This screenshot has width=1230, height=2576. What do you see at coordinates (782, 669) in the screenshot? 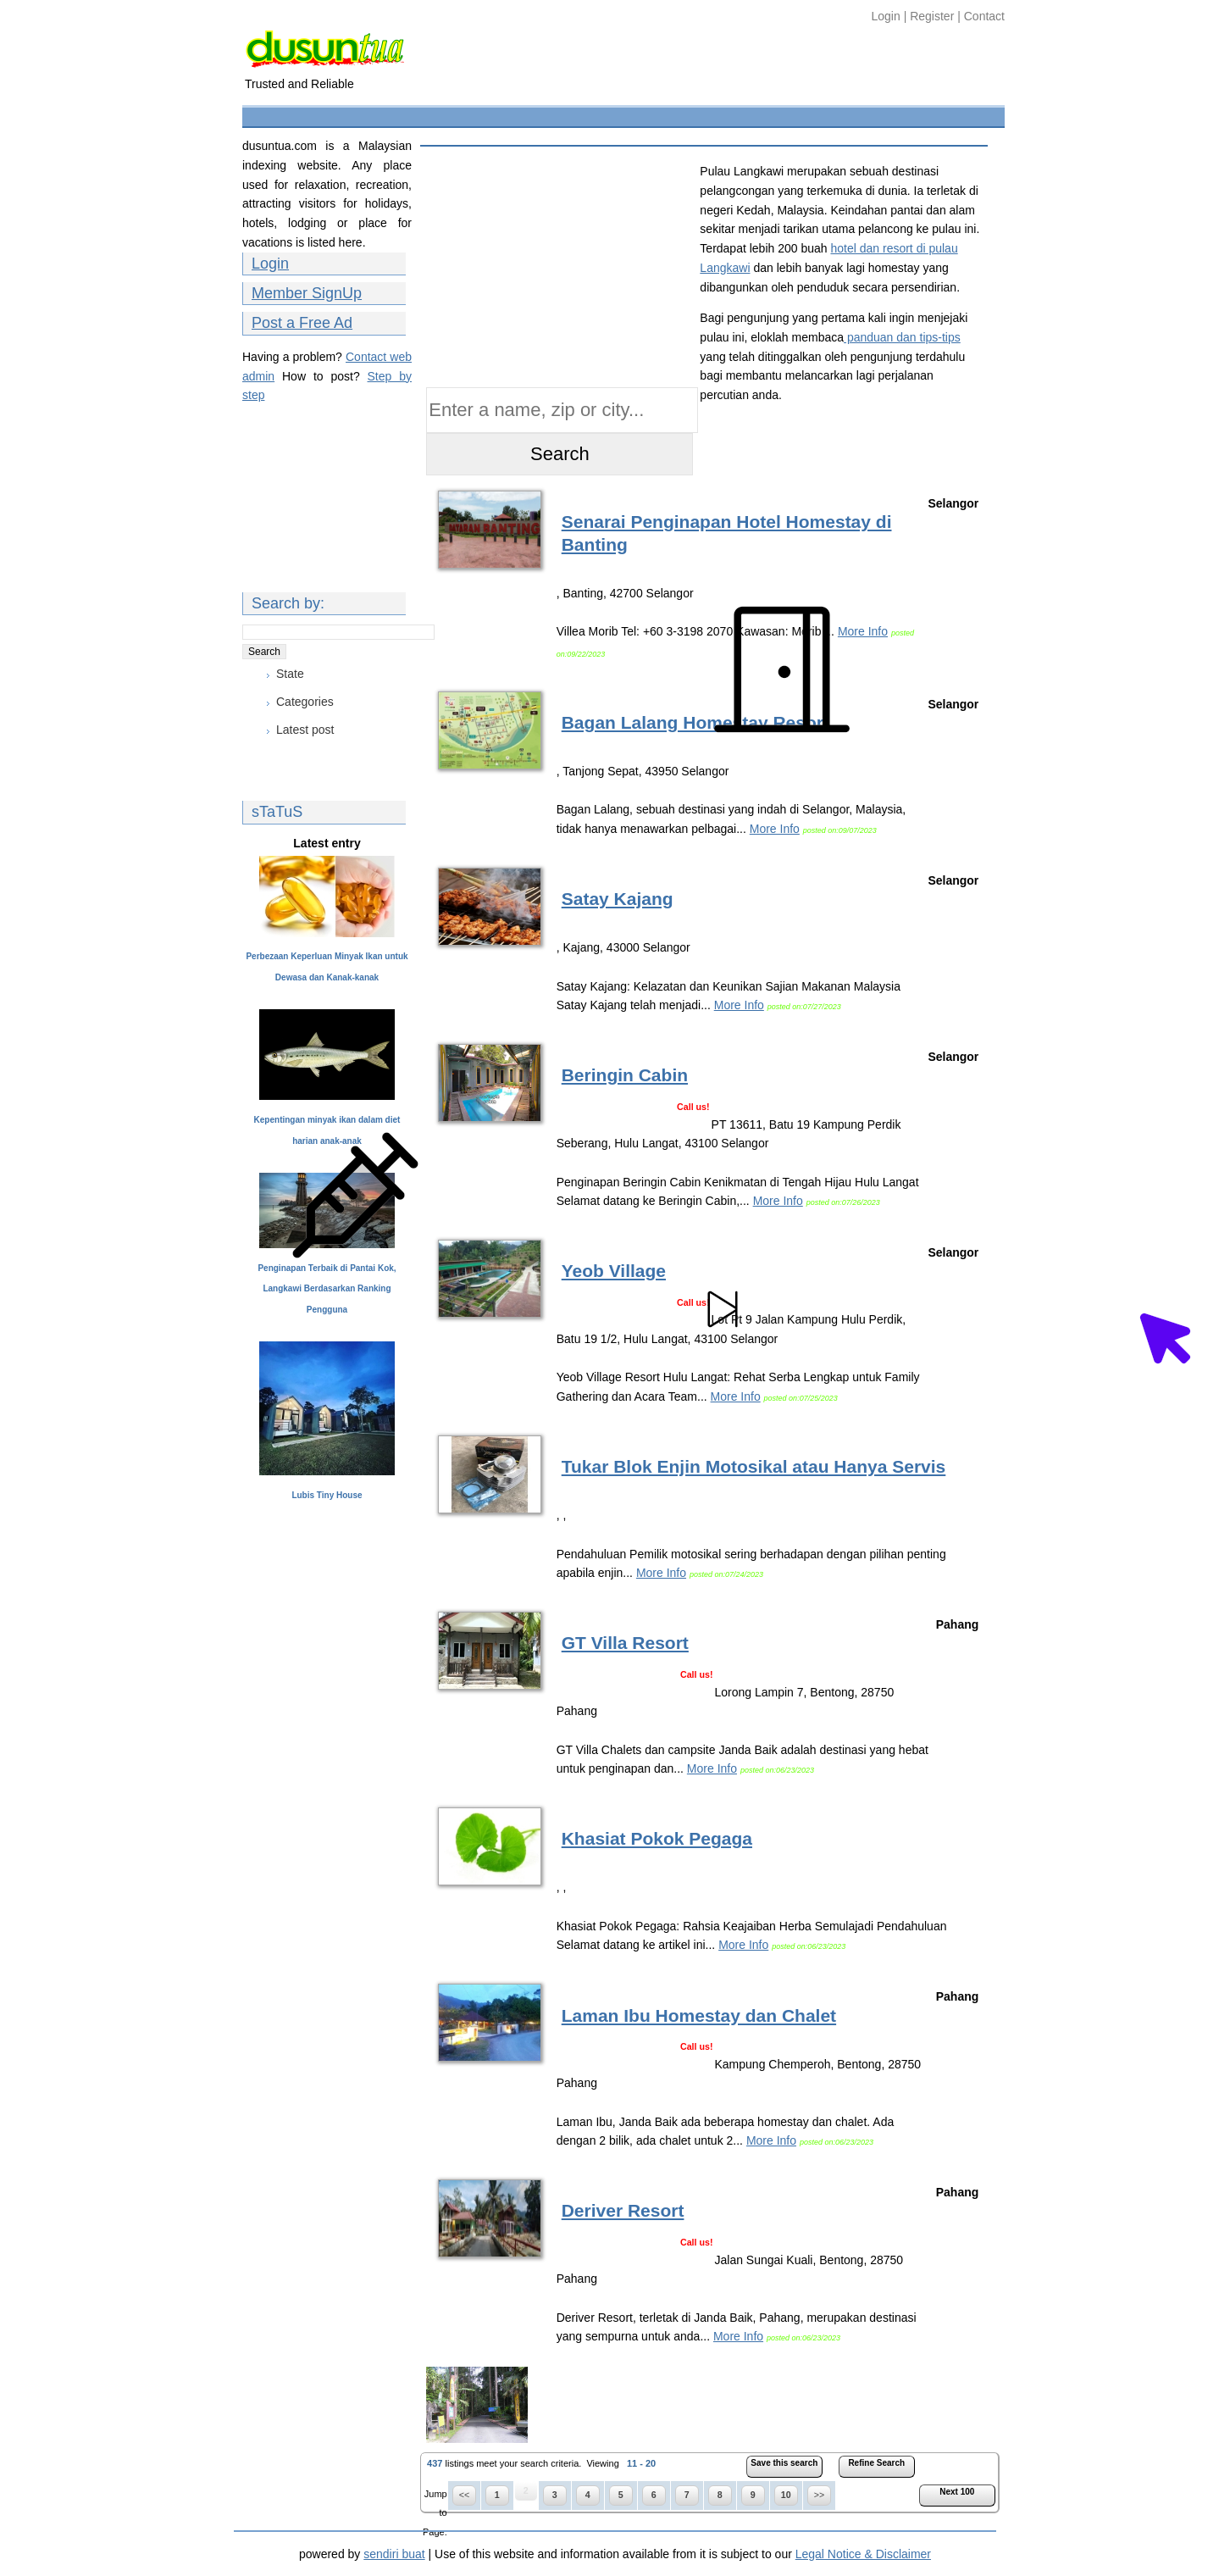
I see `log out or exit the application` at bounding box center [782, 669].